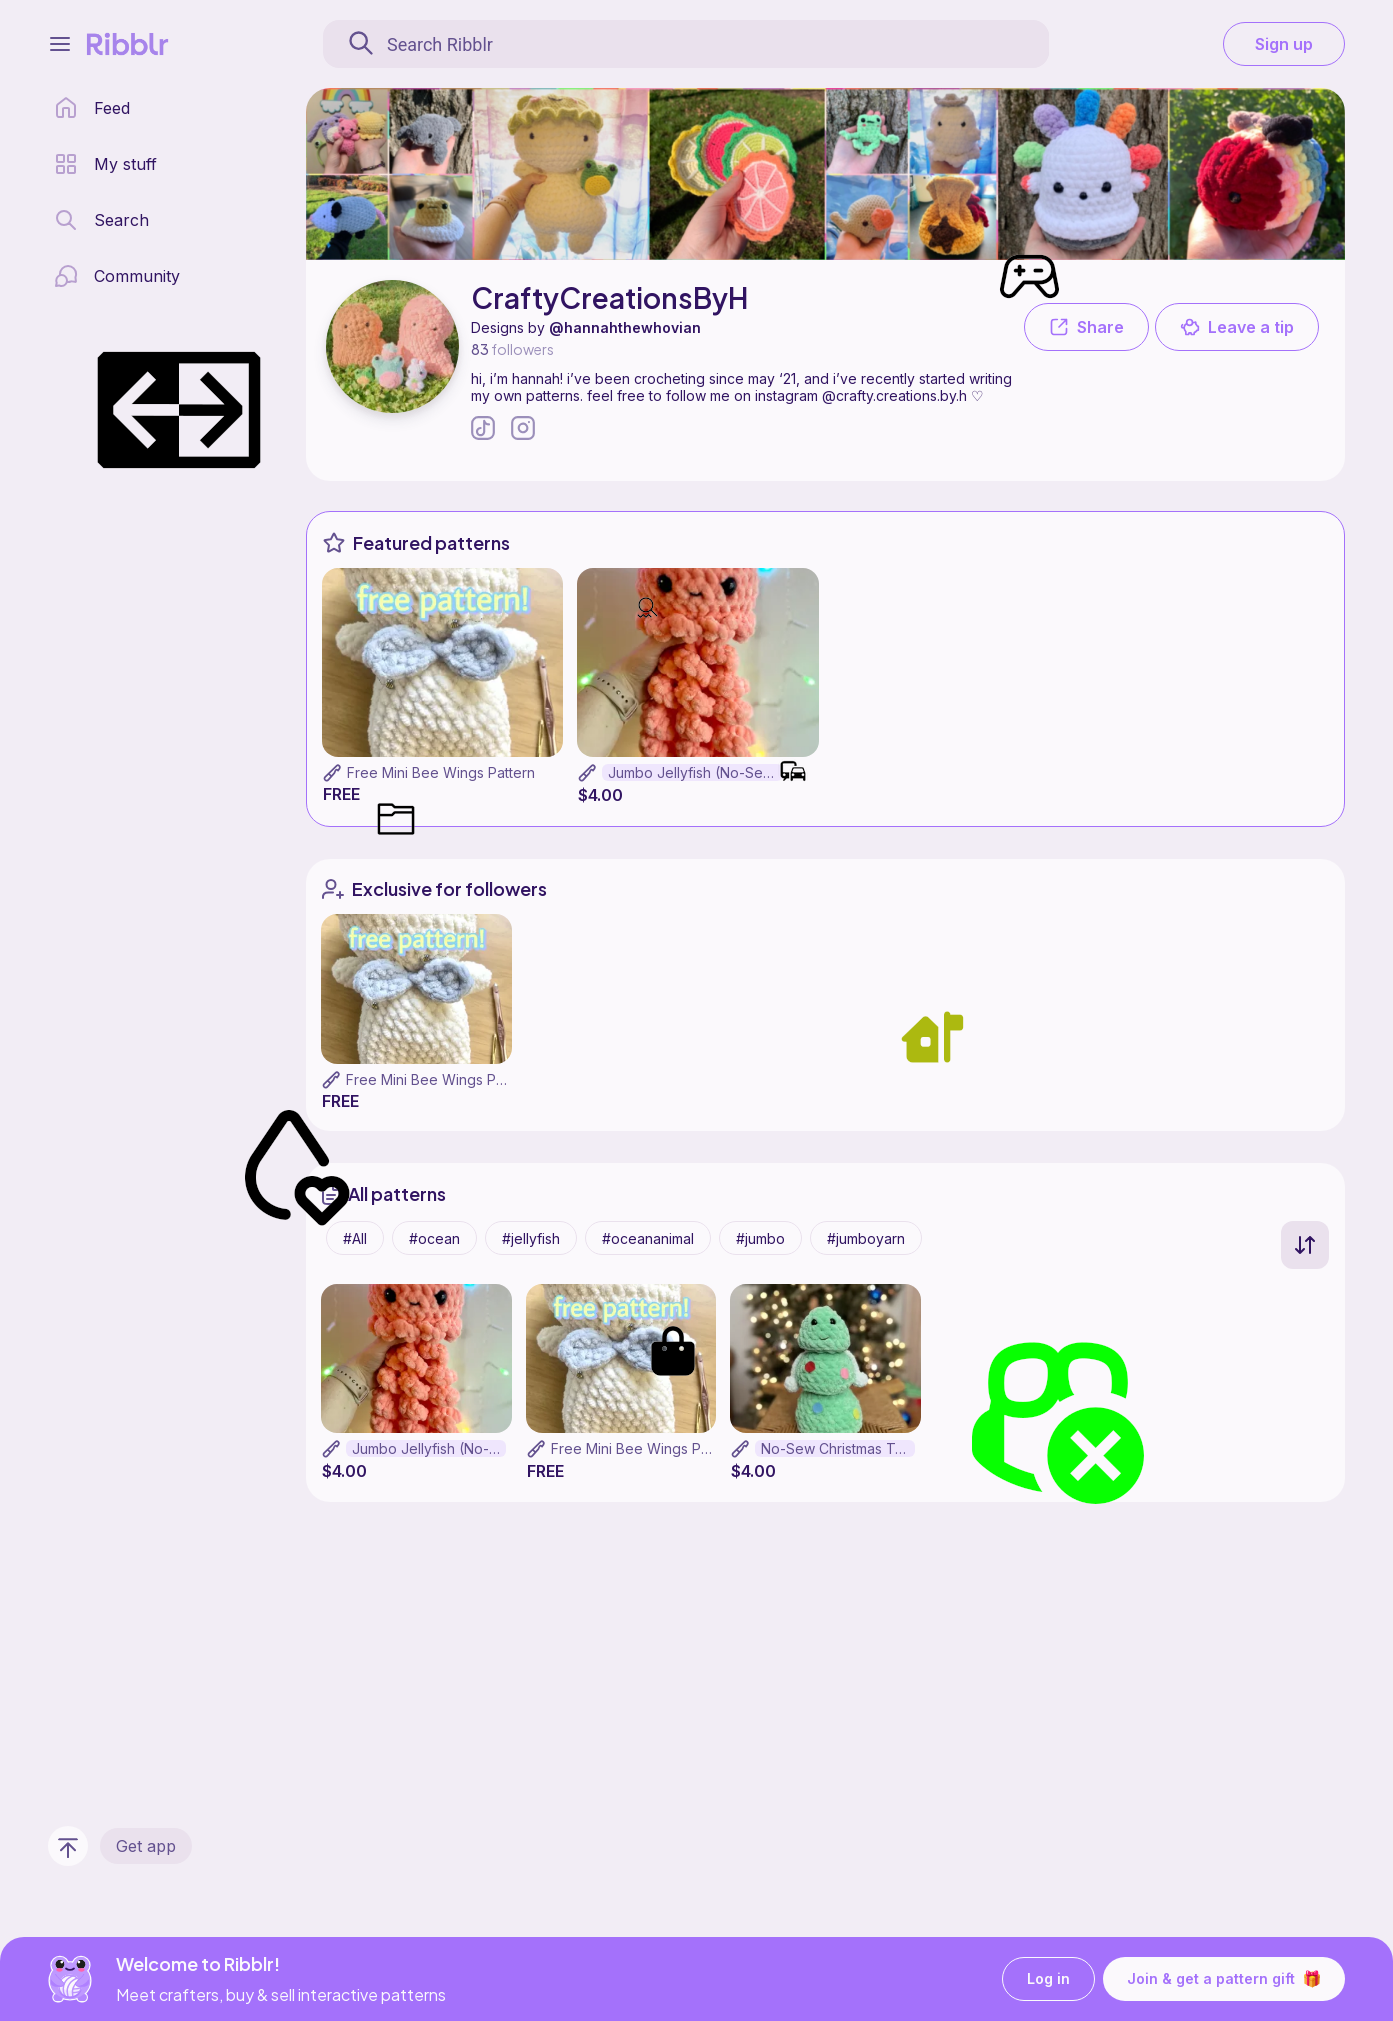 The height and width of the screenshot is (2021, 1393). What do you see at coordinates (648, 607) in the screenshot?
I see `perform a fuzzy or approximate search` at bounding box center [648, 607].